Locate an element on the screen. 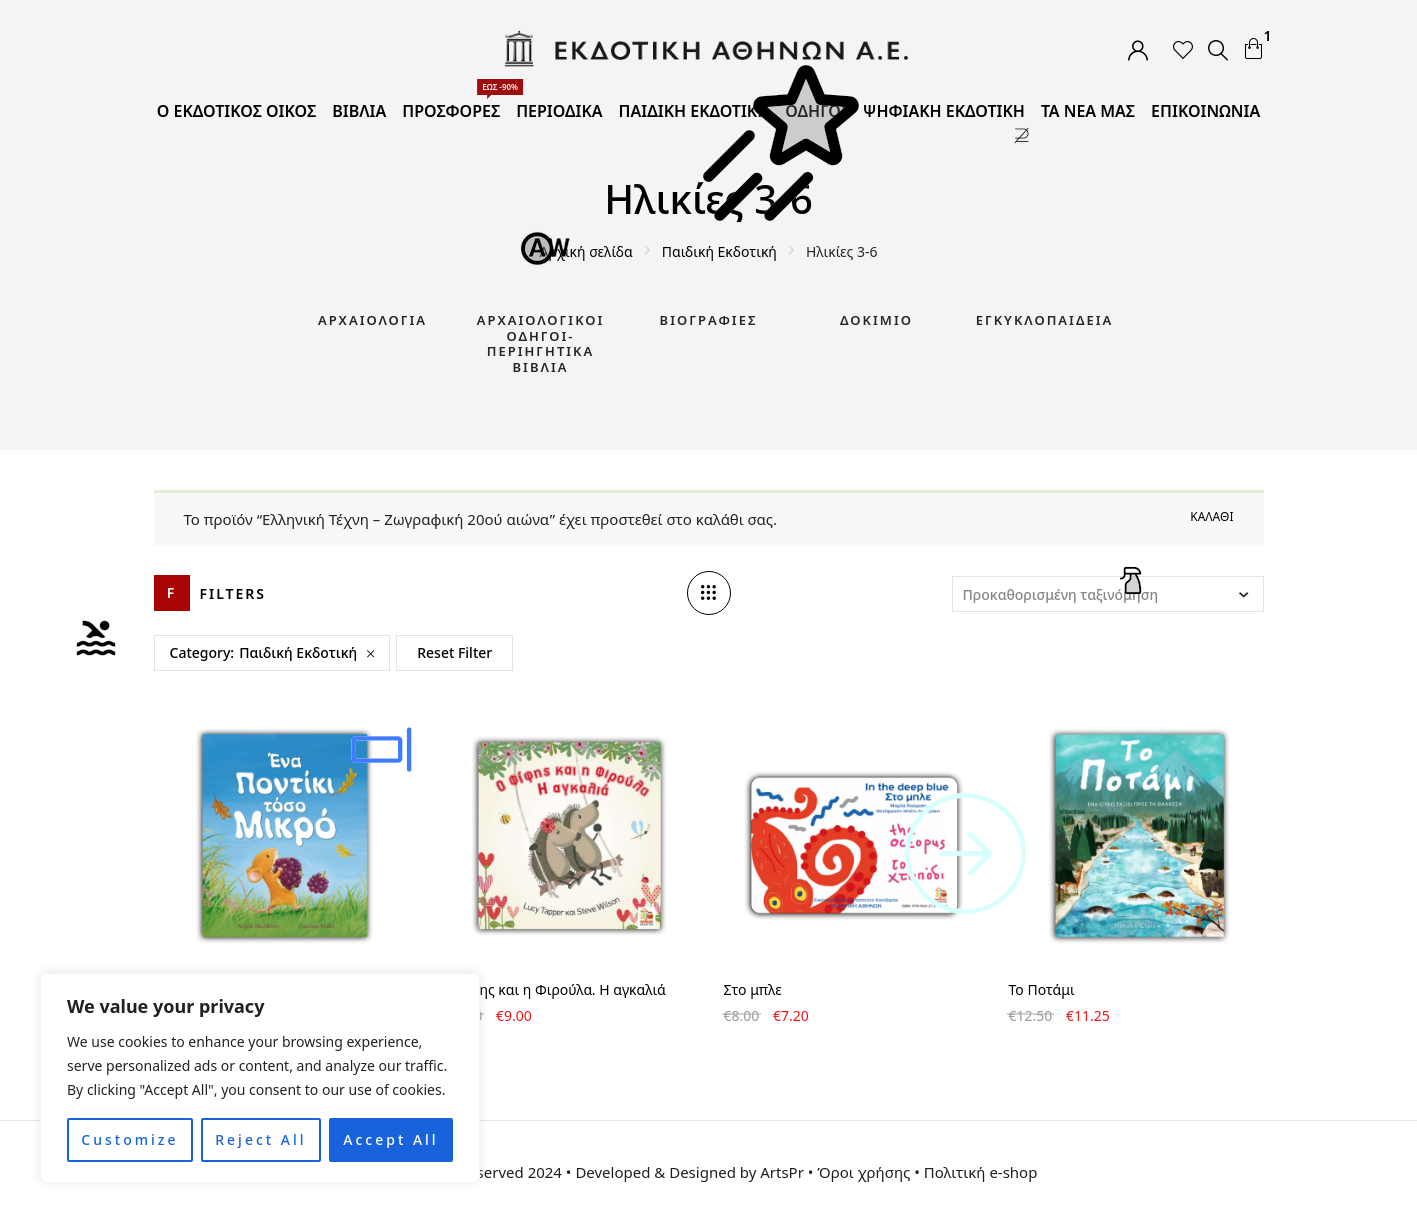  mark as favorite or highlight content is located at coordinates (781, 143).